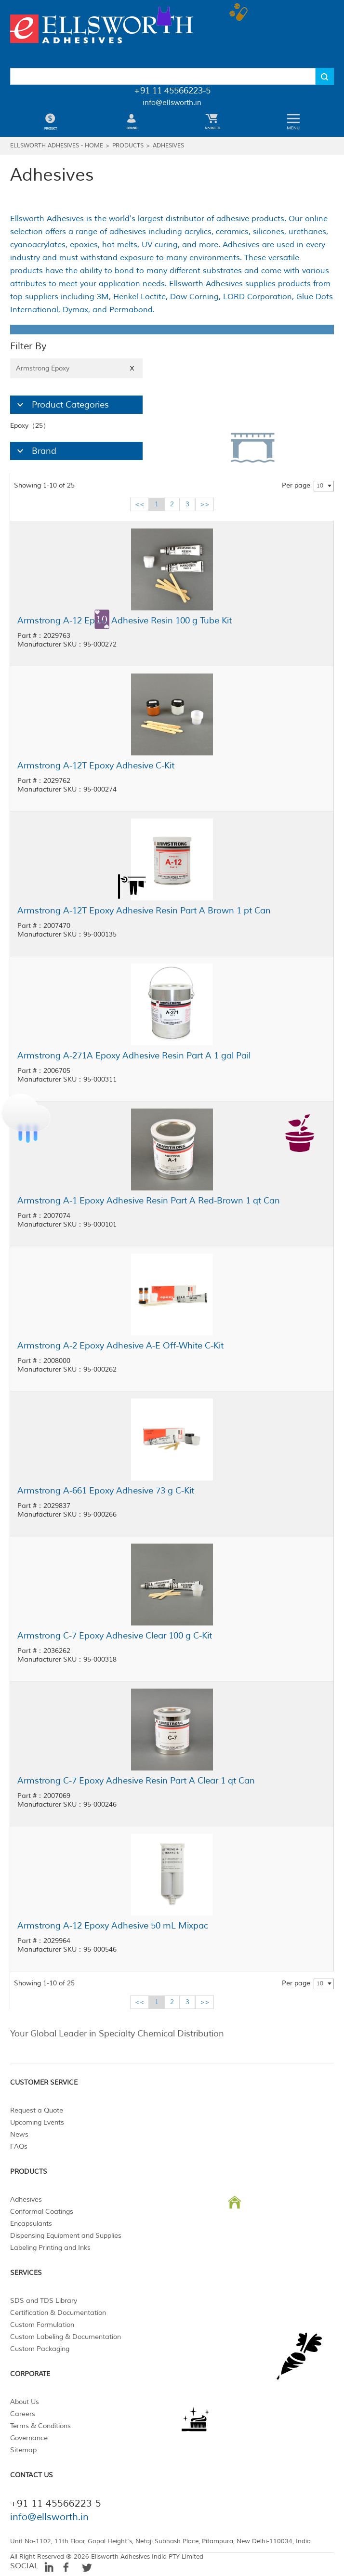 This screenshot has height=2576, width=344. What do you see at coordinates (238, 12) in the screenshot?
I see `view medications or prescriptions` at bounding box center [238, 12].